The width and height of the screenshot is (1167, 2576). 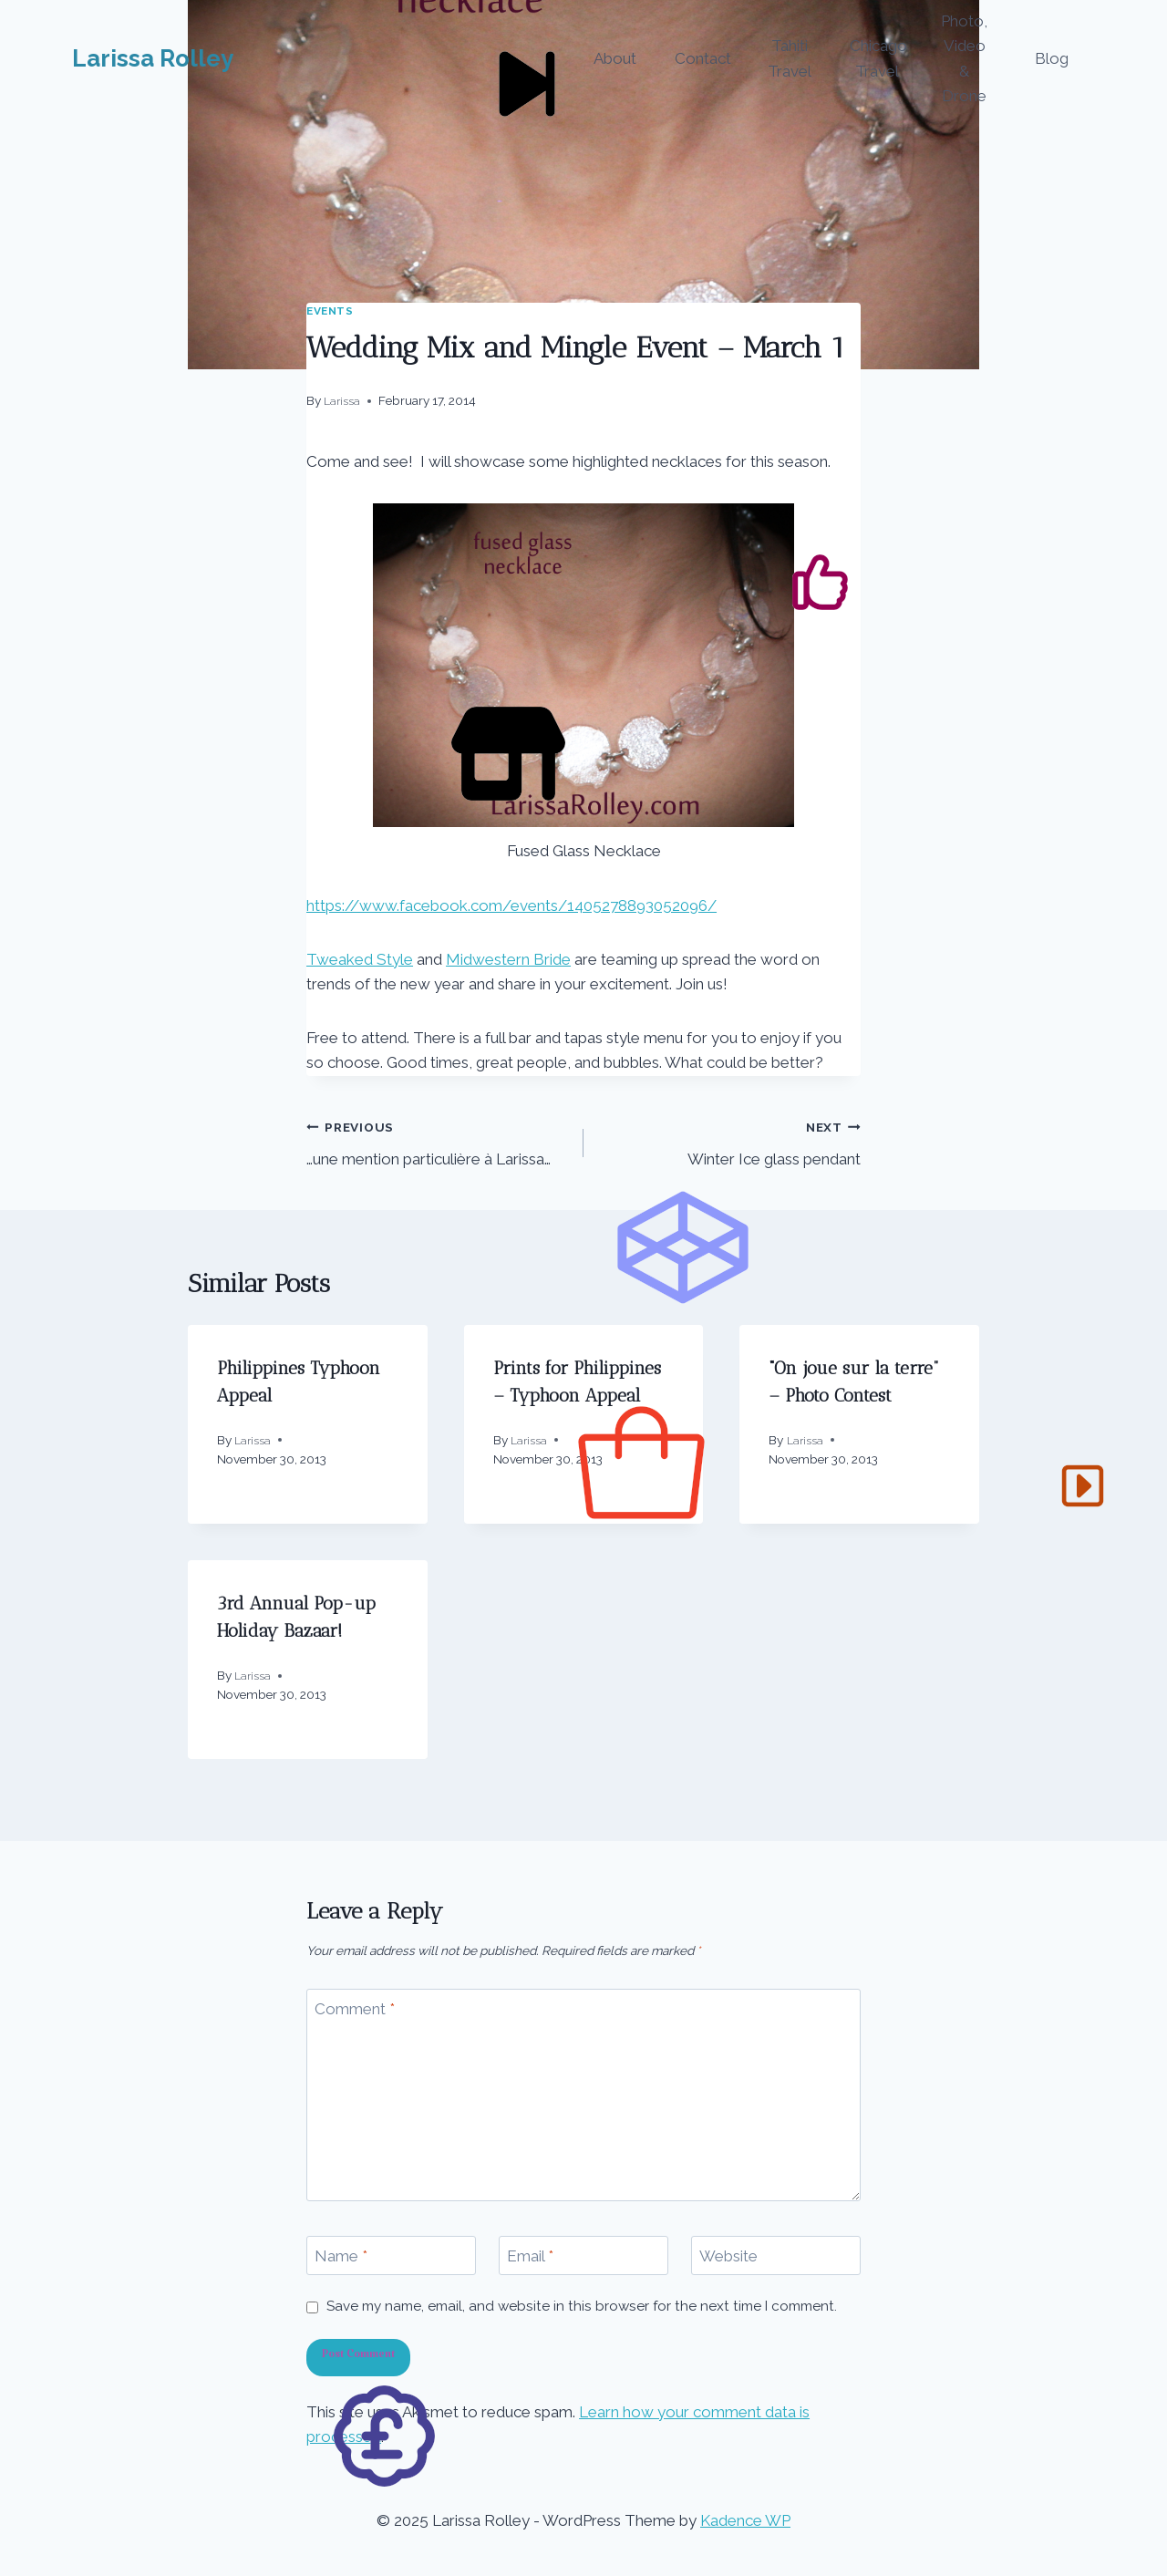 What do you see at coordinates (1082, 1485) in the screenshot?
I see `play media or start video` at bounding box center [1082, 1485].